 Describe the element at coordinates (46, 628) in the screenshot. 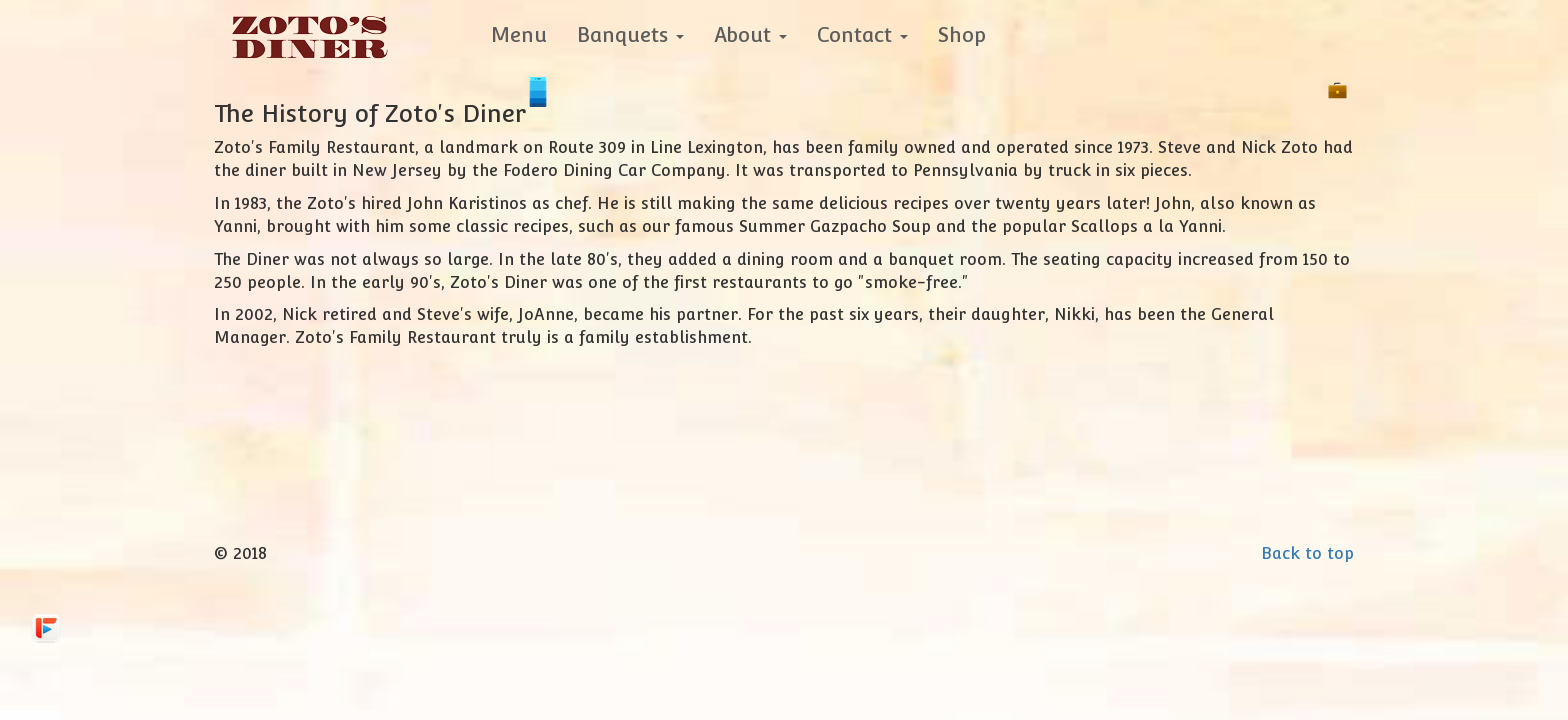

I see `open FreeTube app` at that location.